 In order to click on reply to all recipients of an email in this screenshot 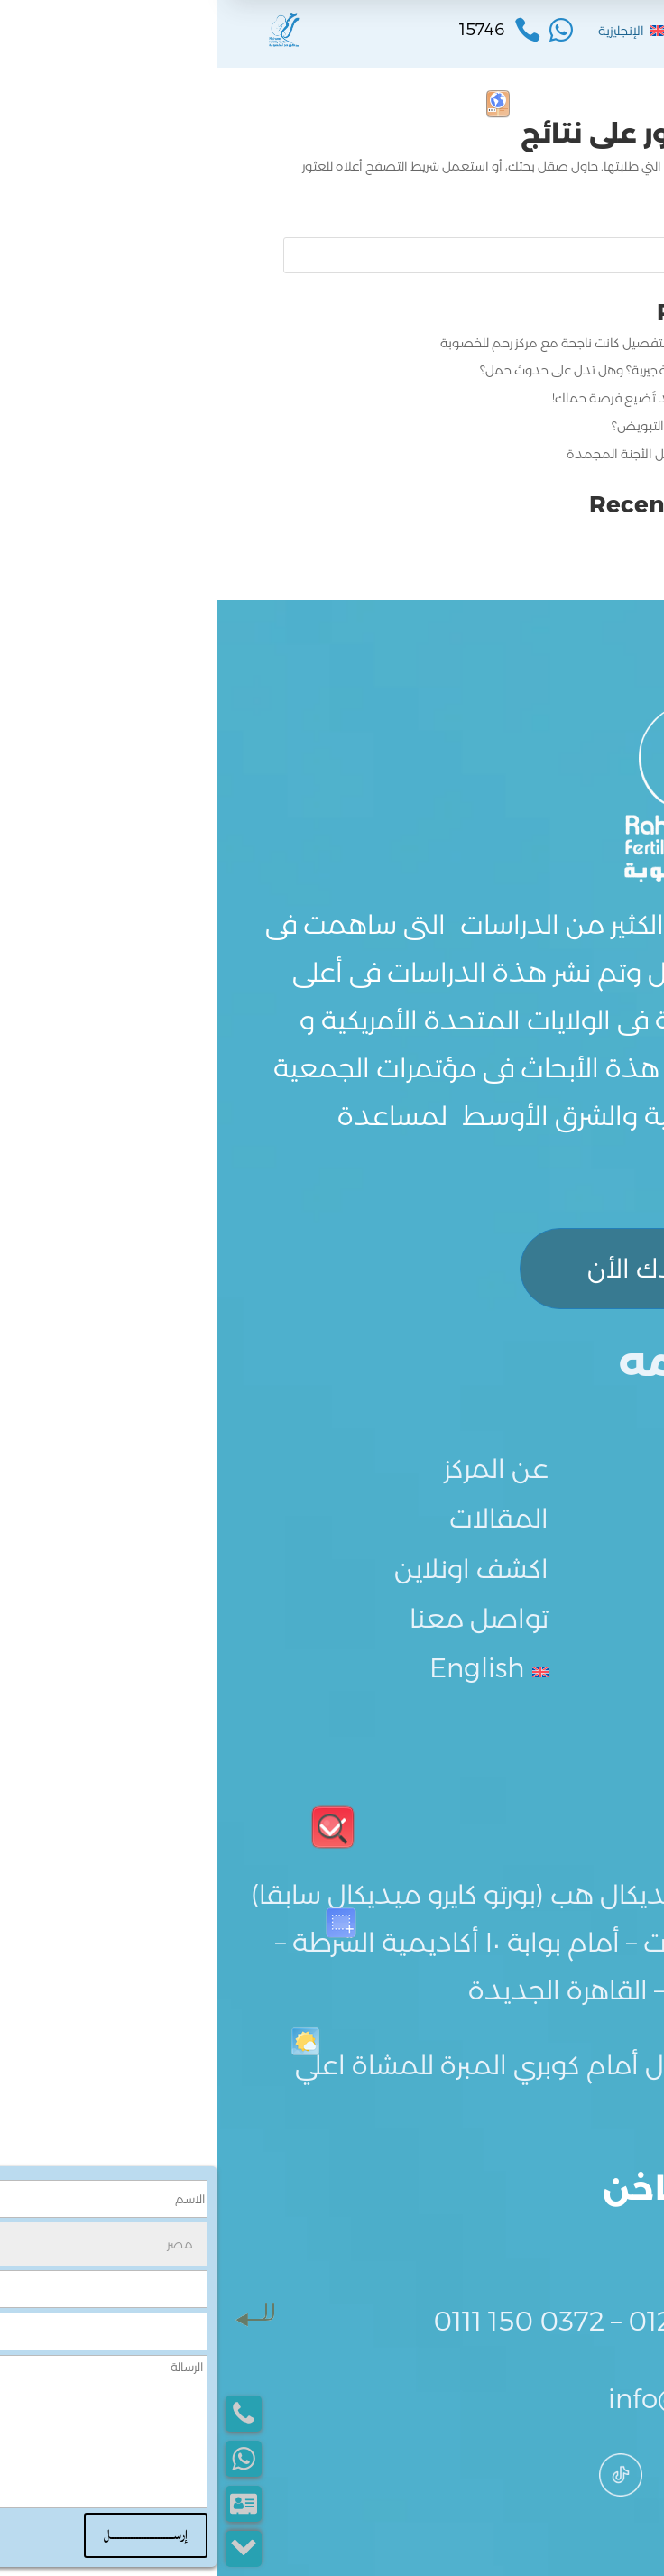, I will do `click(254, 2312)`.